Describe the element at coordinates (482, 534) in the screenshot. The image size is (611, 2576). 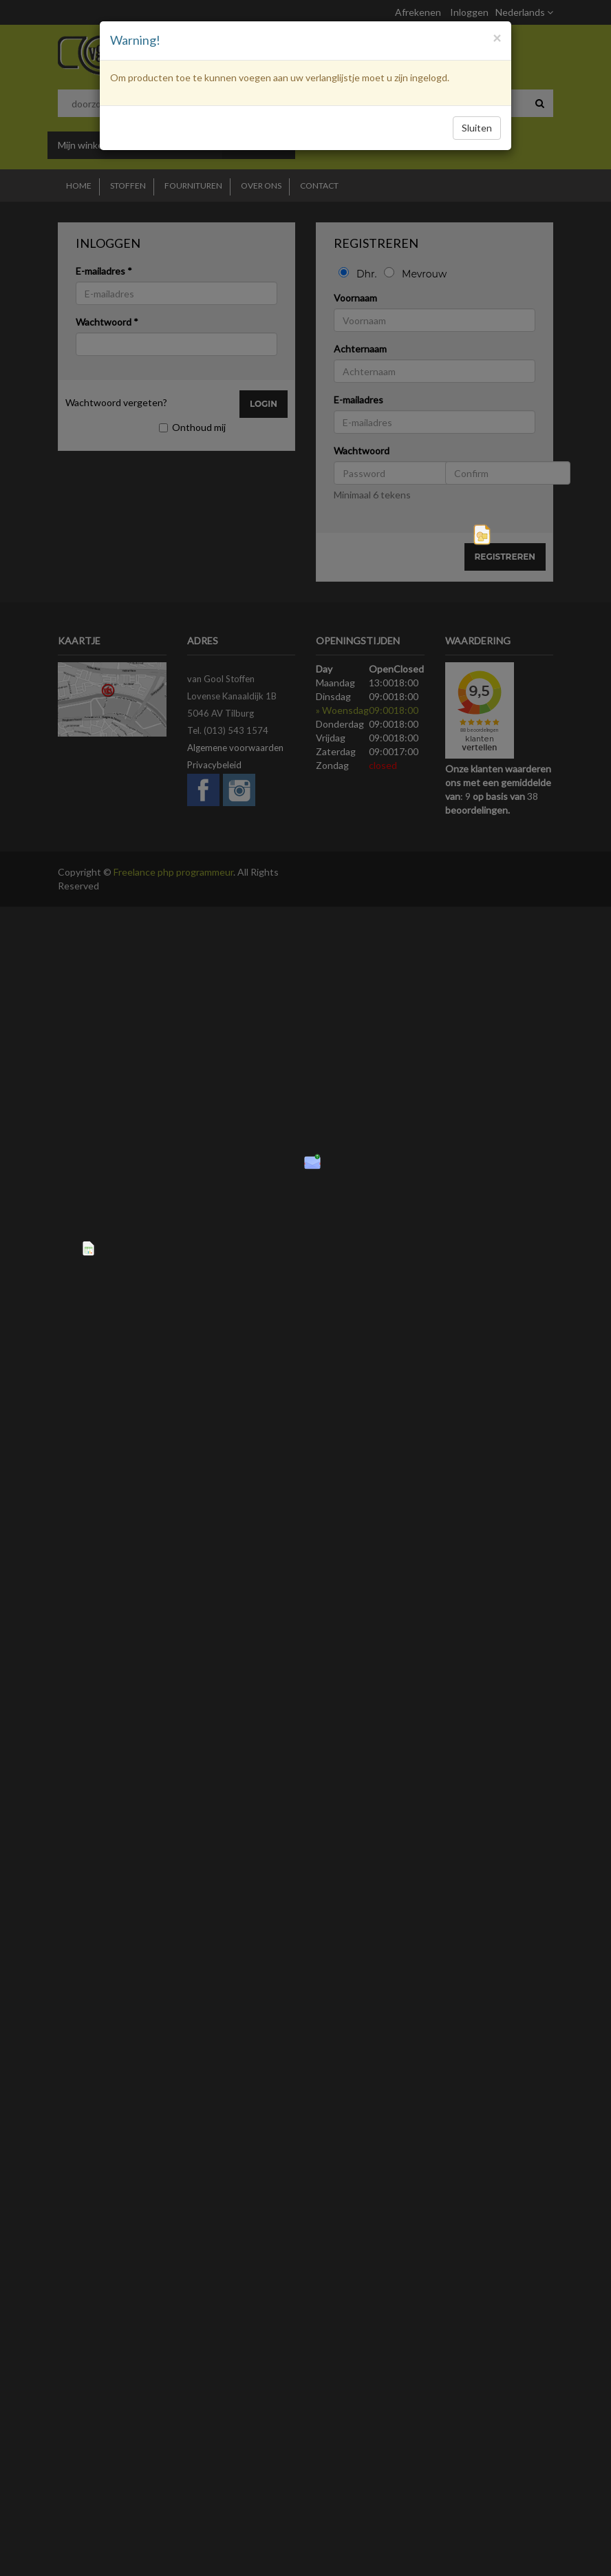
I see `open an opendocument graphics file` at that location.